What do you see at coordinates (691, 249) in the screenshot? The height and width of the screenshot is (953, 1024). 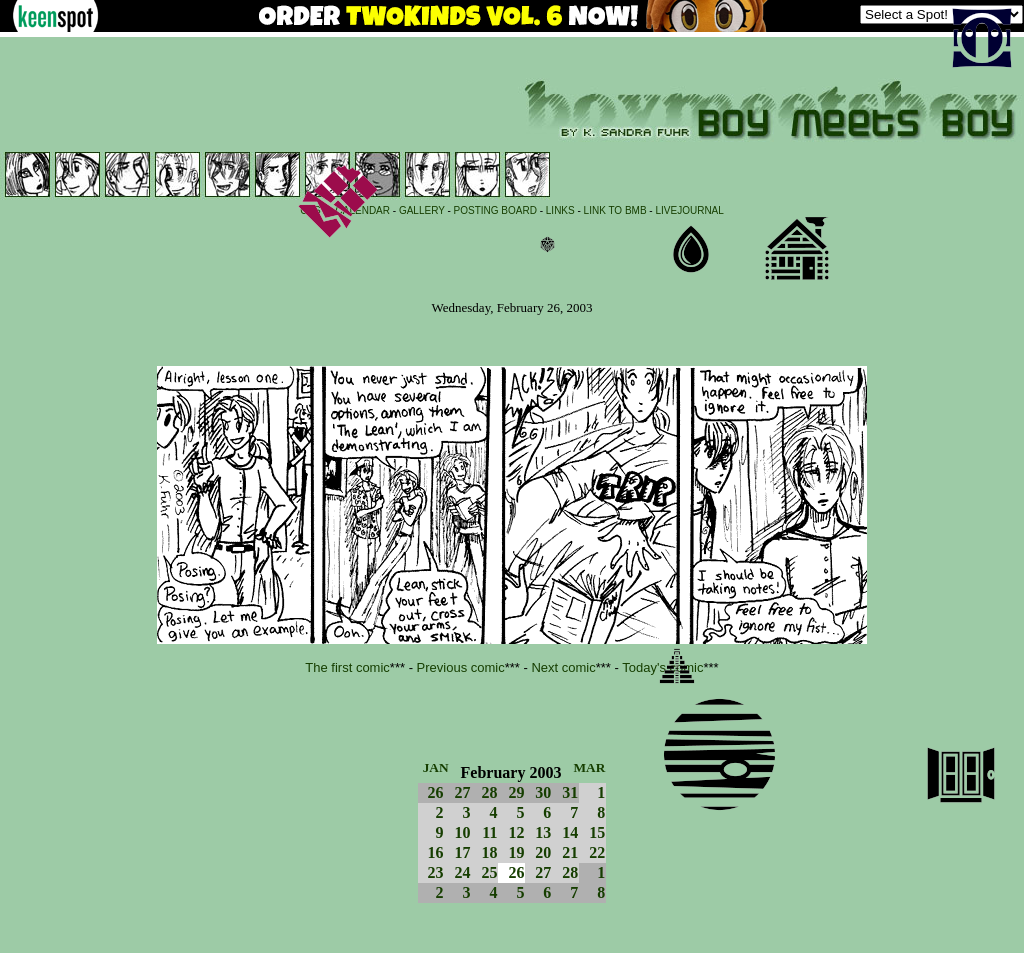 I see `indicates a topaz gem or jewel resource in-game` at bounding box center [691, 249].